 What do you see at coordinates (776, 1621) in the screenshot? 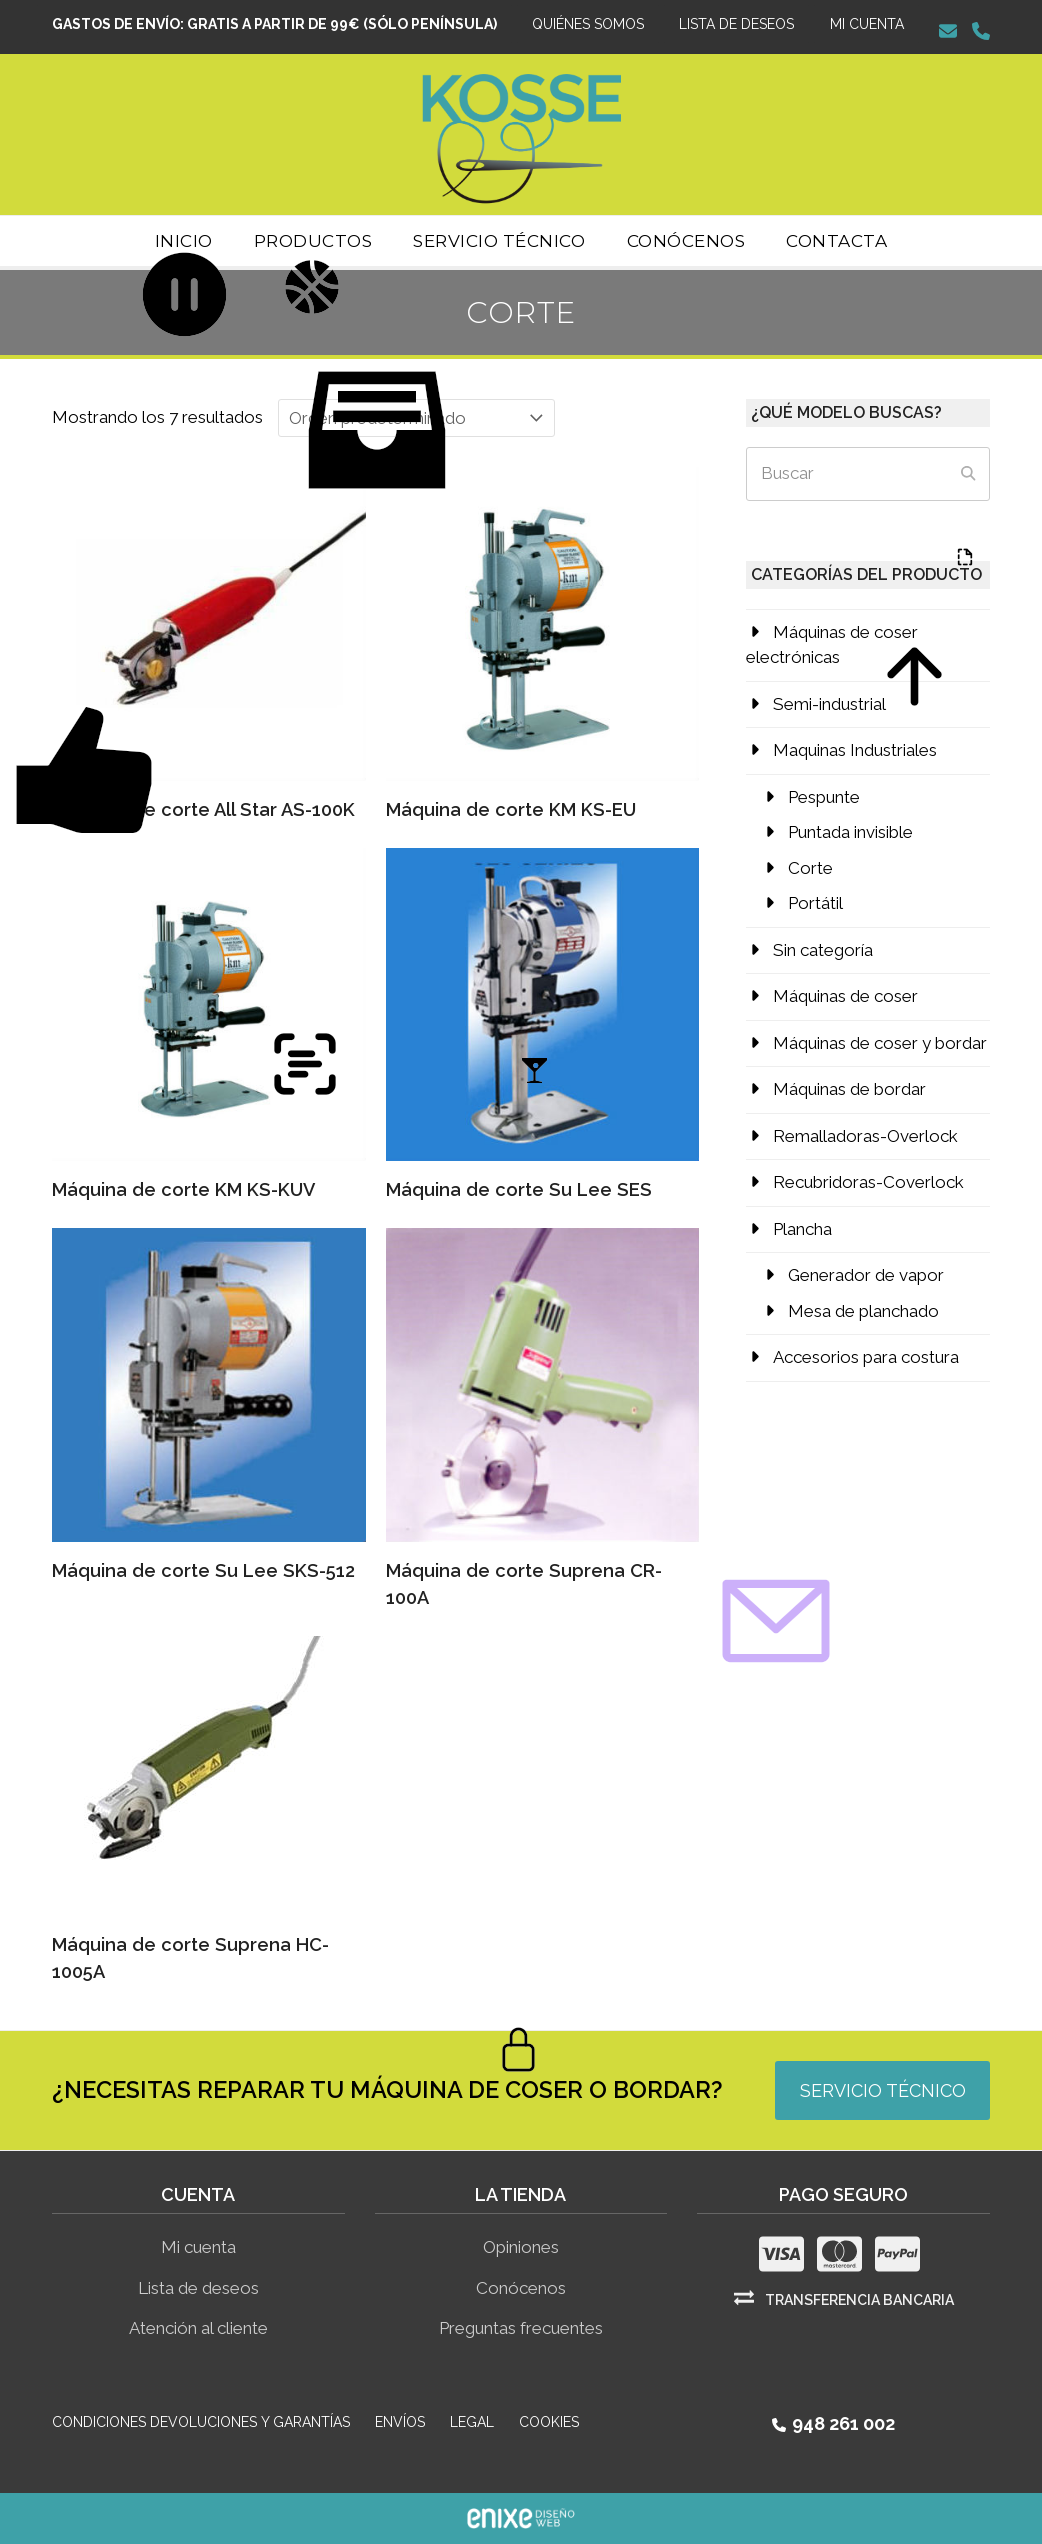
I see `open your inbox` at bounding box center [776, 1621].